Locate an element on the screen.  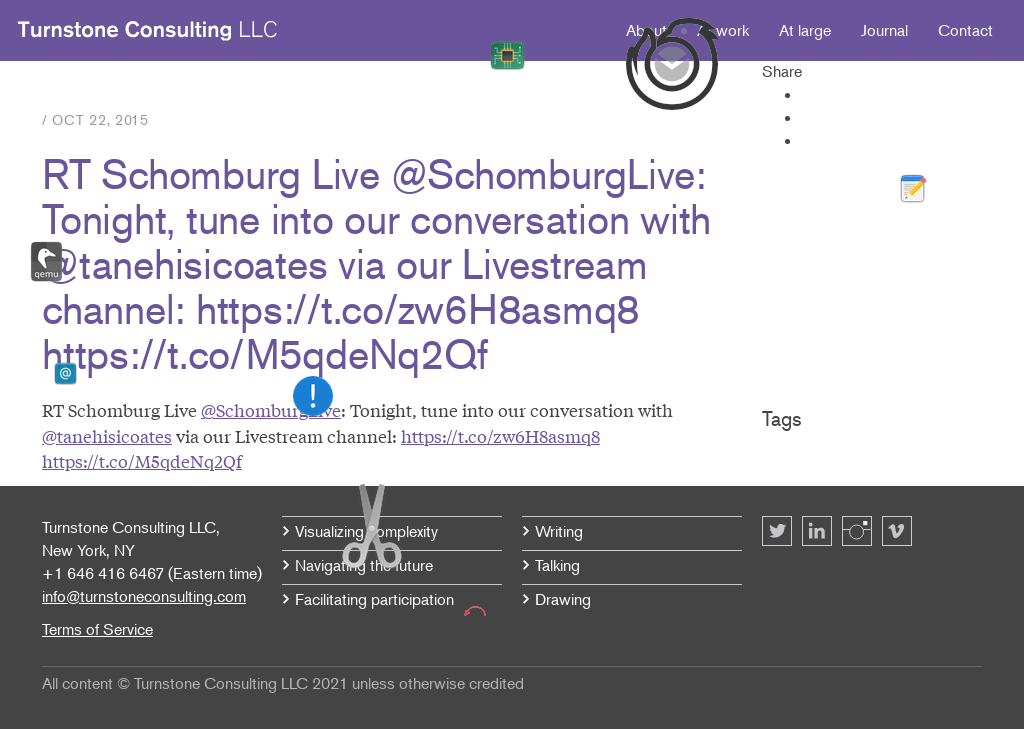
undo the last action is located at coordinates (475, 611).